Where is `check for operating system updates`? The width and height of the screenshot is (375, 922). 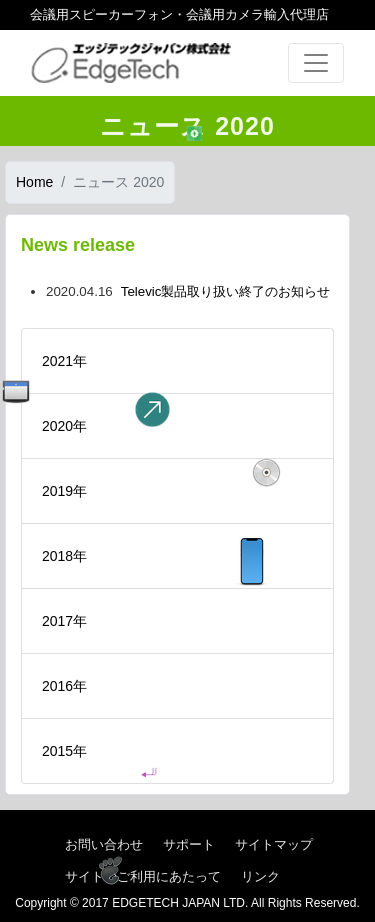
check for operating system updates is located at coordinates (194, 133).